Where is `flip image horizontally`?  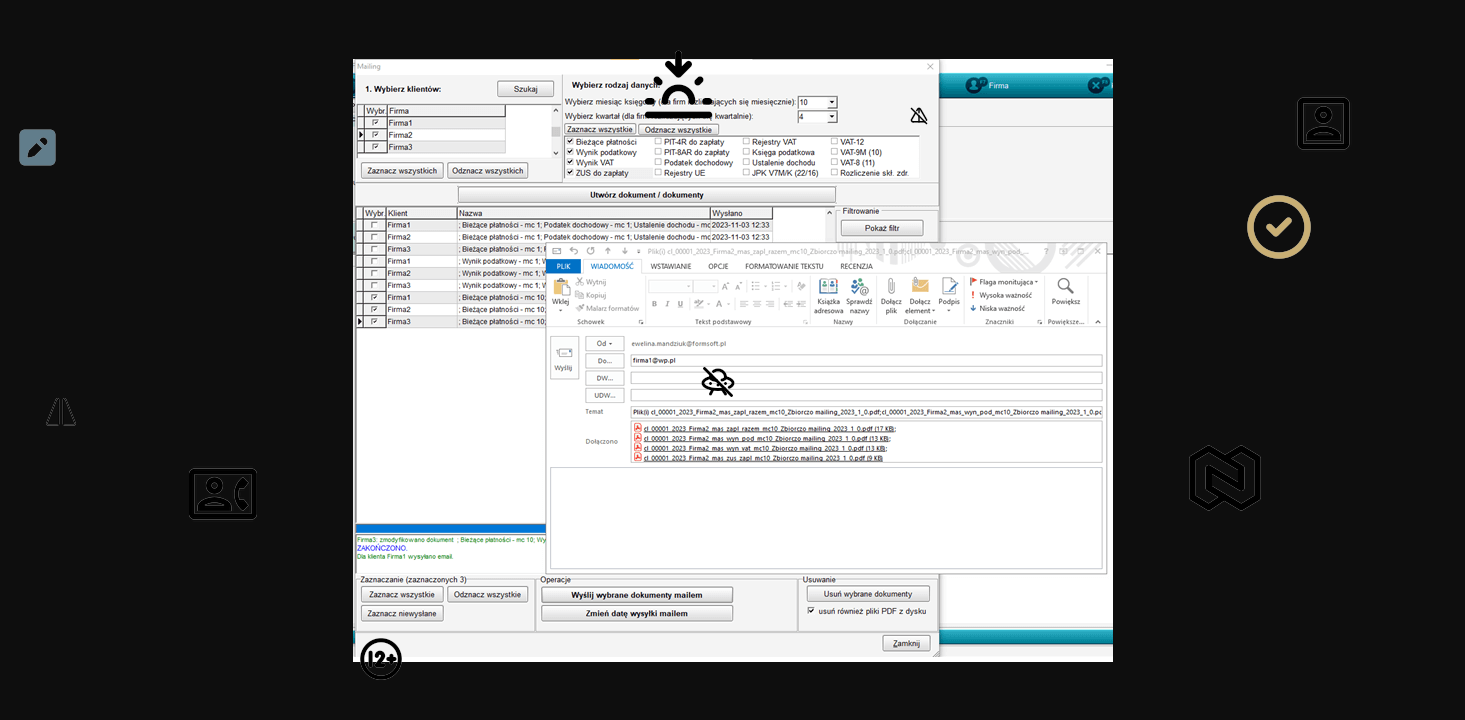 flip image horizontally is located at coordinates (61, 413).